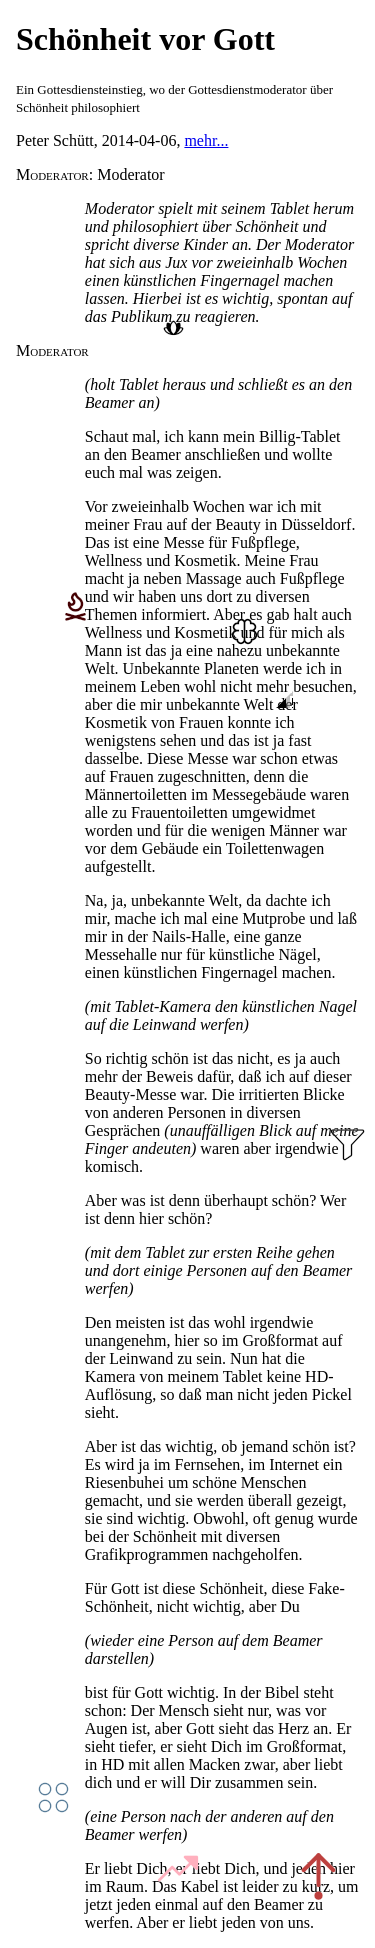 This screenshot has width=375, height=1948. Describe the element at coordinates (347, 1143) in the screenshot. I see `filter or sort content` at that location.